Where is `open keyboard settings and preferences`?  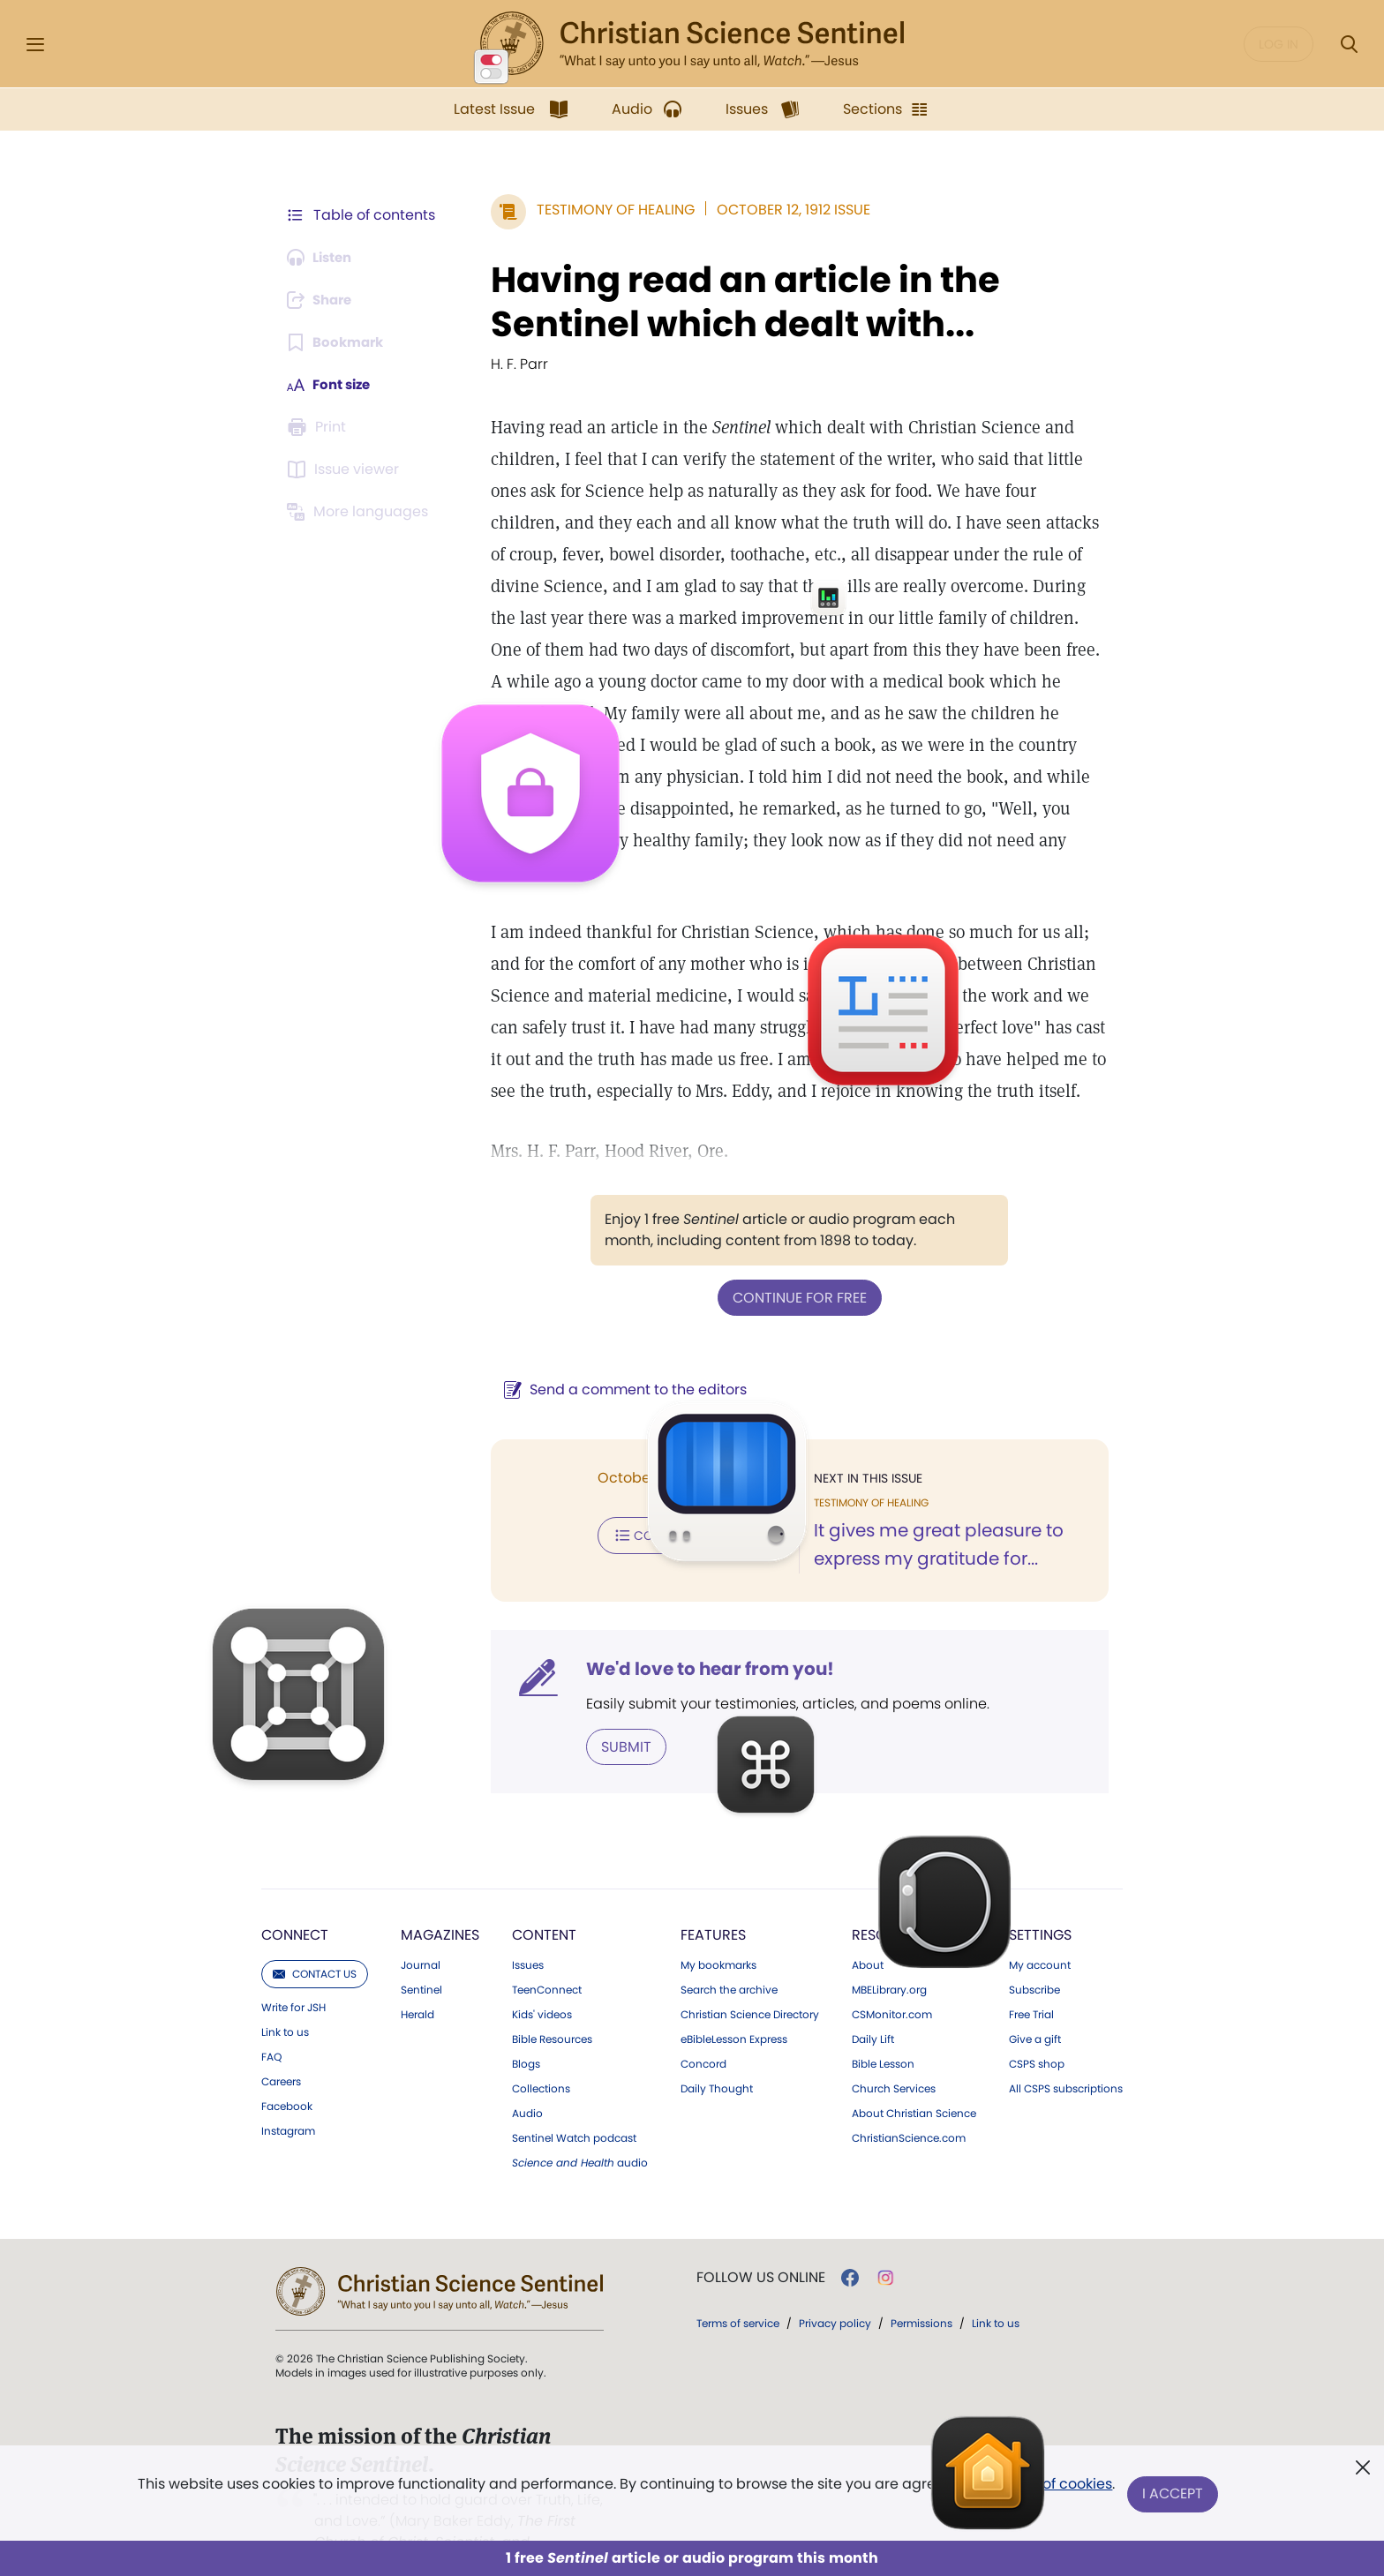 open keyboard settings and preferences is located at coordinates (765, 1764).